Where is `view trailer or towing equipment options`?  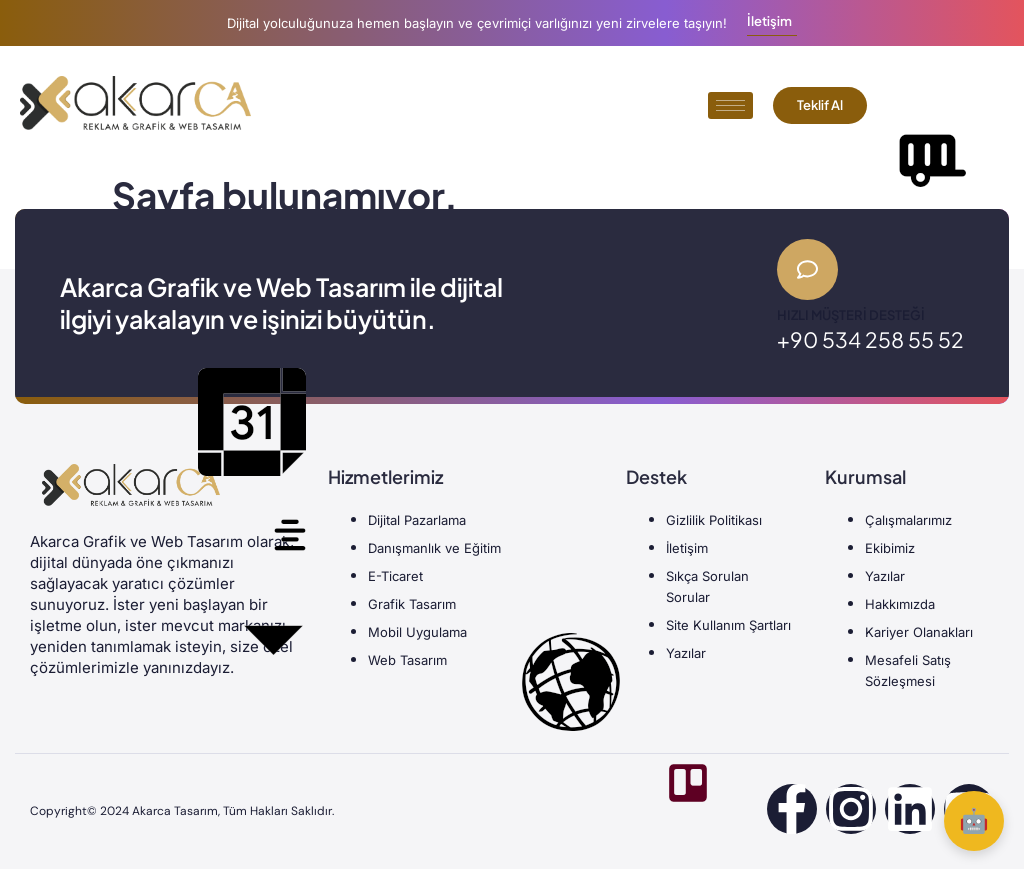 view trailer or towing equipment options is located at coordinates (931, 159).